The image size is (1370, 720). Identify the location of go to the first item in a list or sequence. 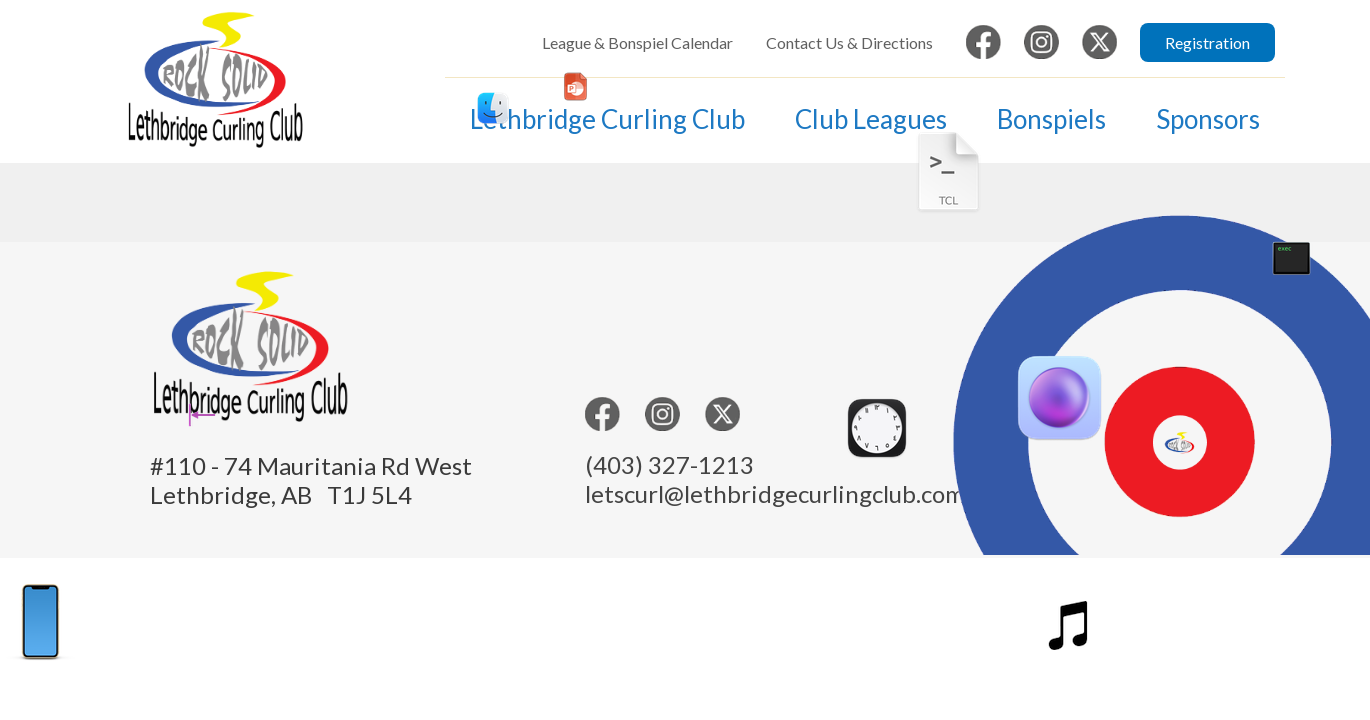
(202, 415).